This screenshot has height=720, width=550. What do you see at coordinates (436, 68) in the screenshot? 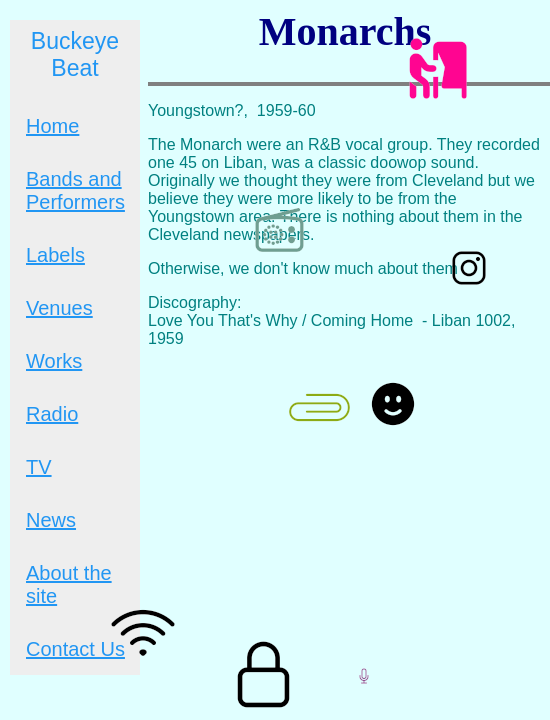
I see `access voting or polling booth` at bounding box center [436, 68].